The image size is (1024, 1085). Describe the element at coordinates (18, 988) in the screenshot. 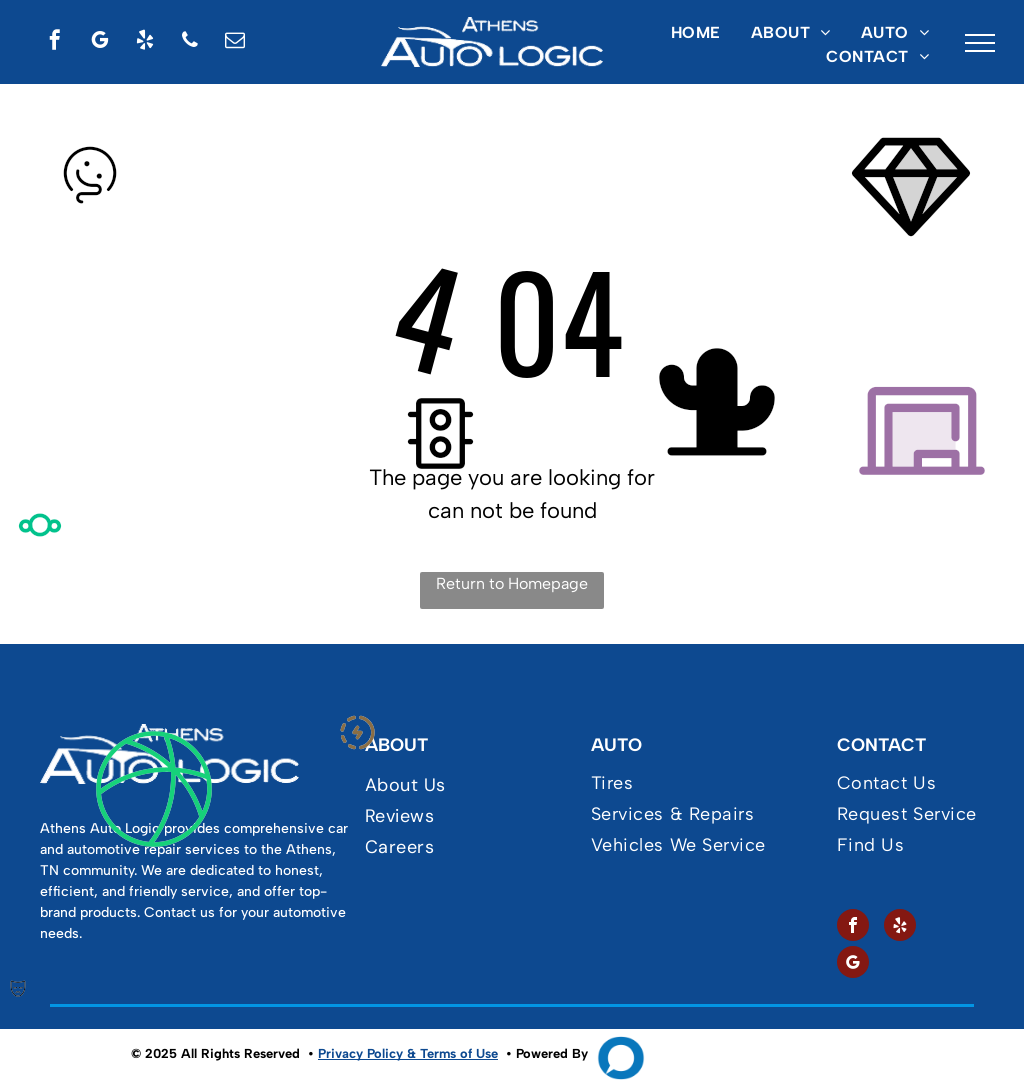

I see `select sad or tragedy theater mask` at that location.